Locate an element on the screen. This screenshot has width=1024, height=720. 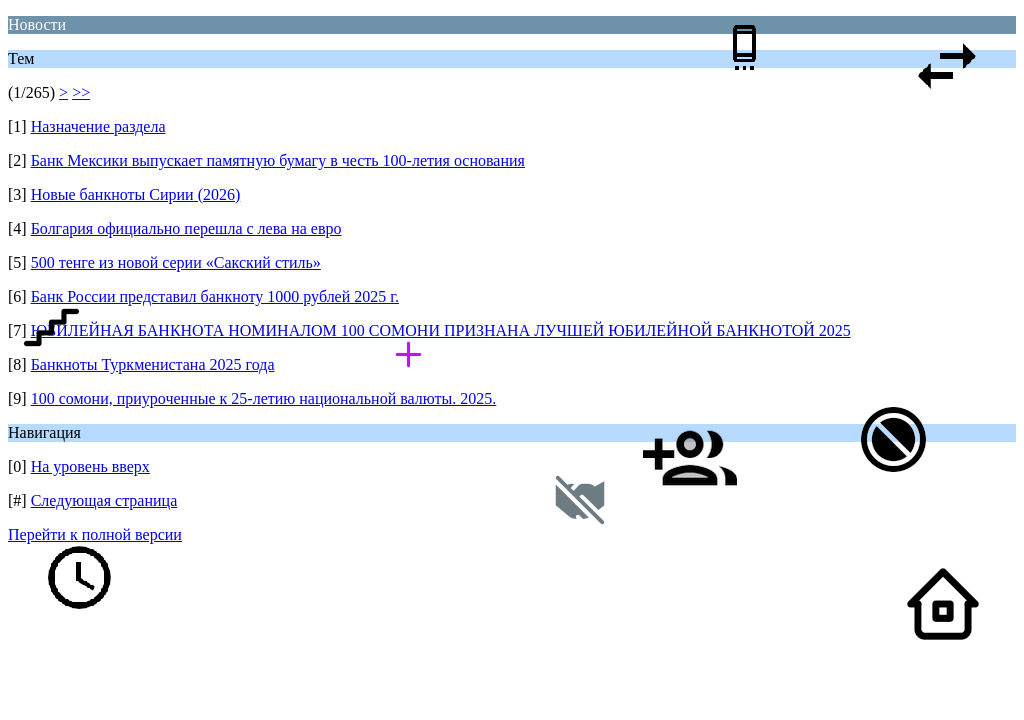
access mobile device settings is located at coordinates (744, 47).